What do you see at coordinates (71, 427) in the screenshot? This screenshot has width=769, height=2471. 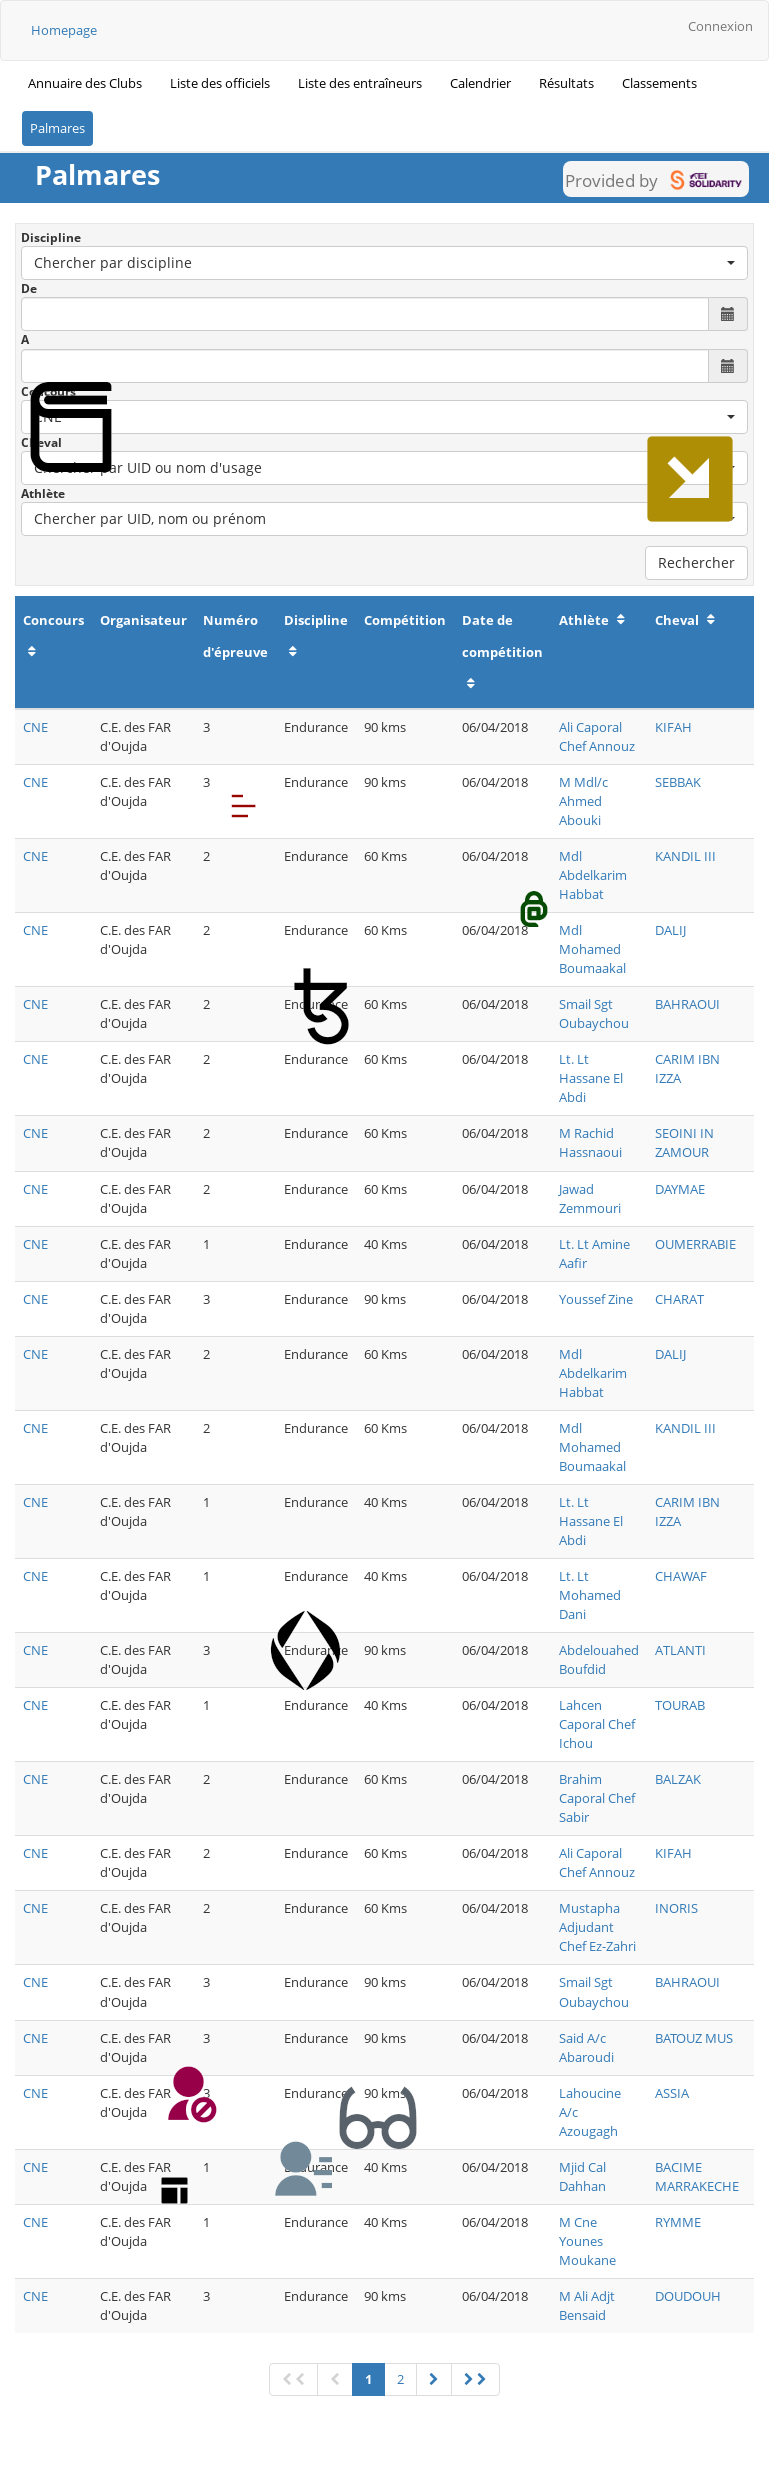 I see `open library or book collection` at bounding box center [71, 427].